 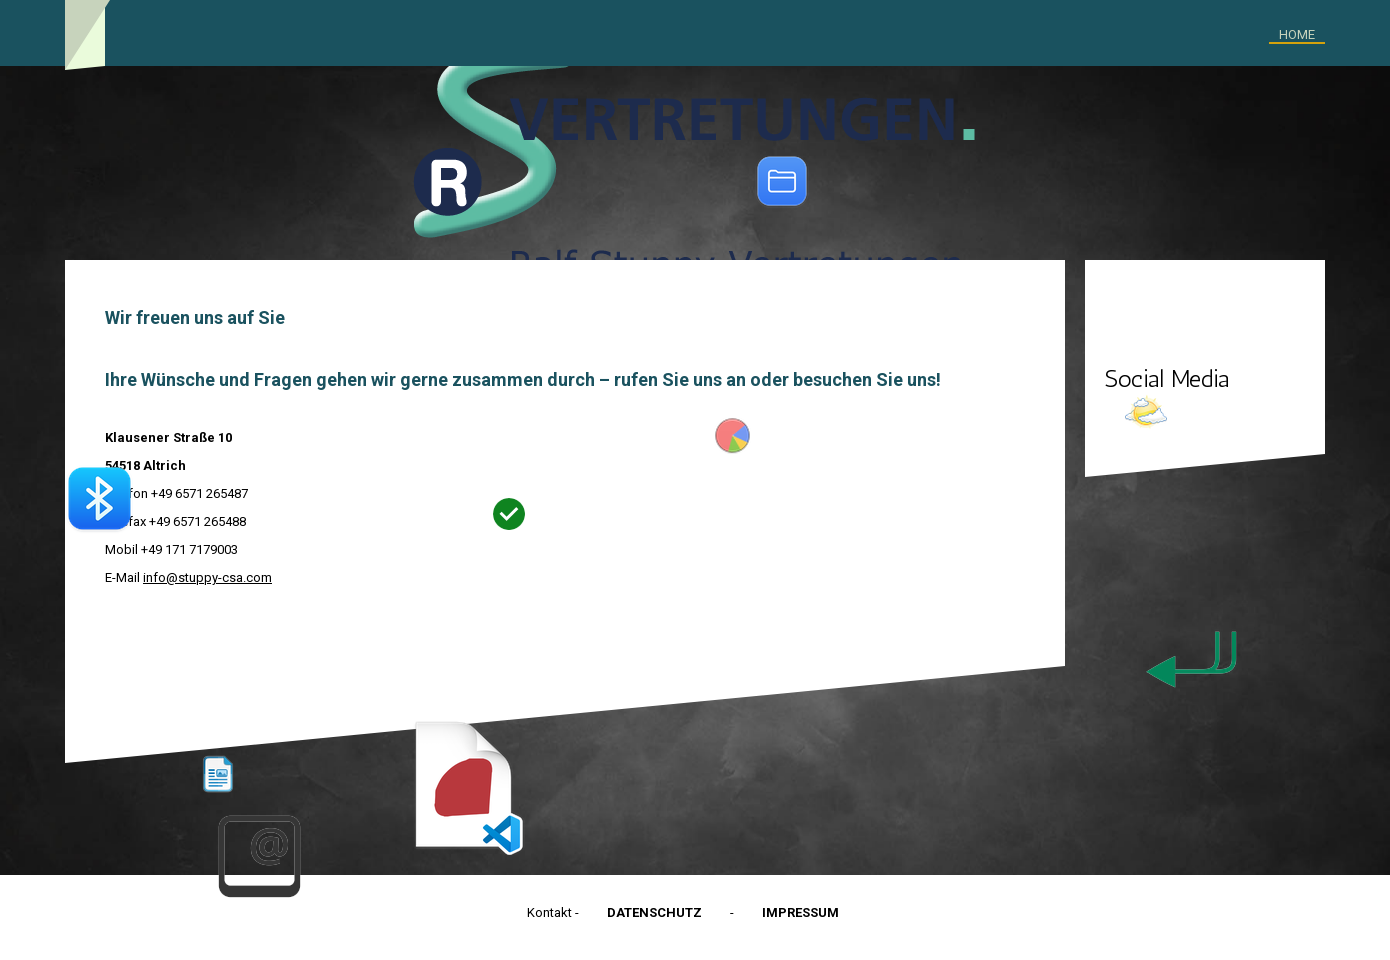 I want to click on indicates partly cloudy weather conditions, so click(x=1146, y=413).